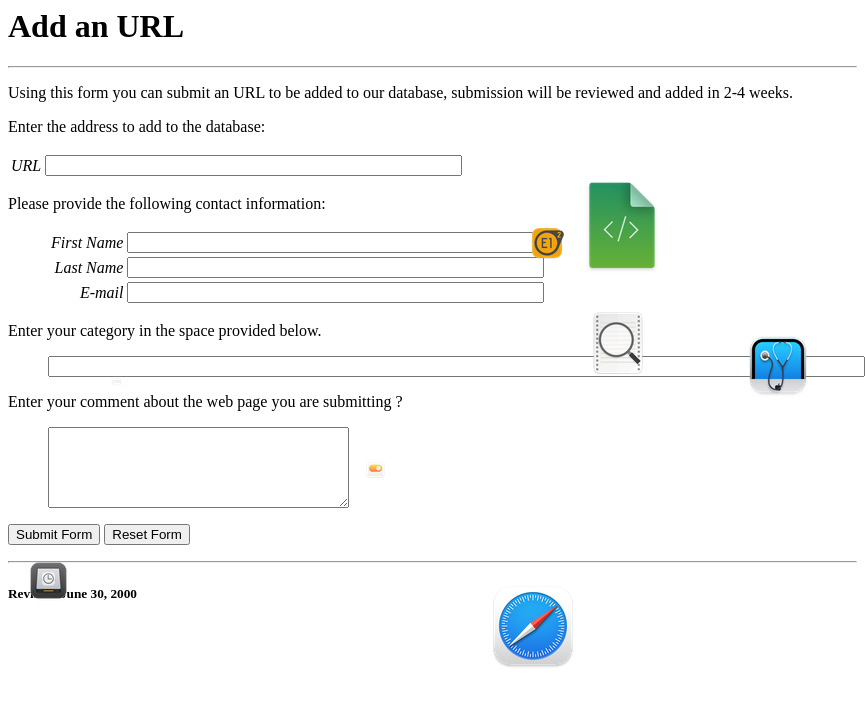  What do you see at coordinates (375, 468) in the screenshot?
I see `open system control center settings` at bounding box center [375, 468].